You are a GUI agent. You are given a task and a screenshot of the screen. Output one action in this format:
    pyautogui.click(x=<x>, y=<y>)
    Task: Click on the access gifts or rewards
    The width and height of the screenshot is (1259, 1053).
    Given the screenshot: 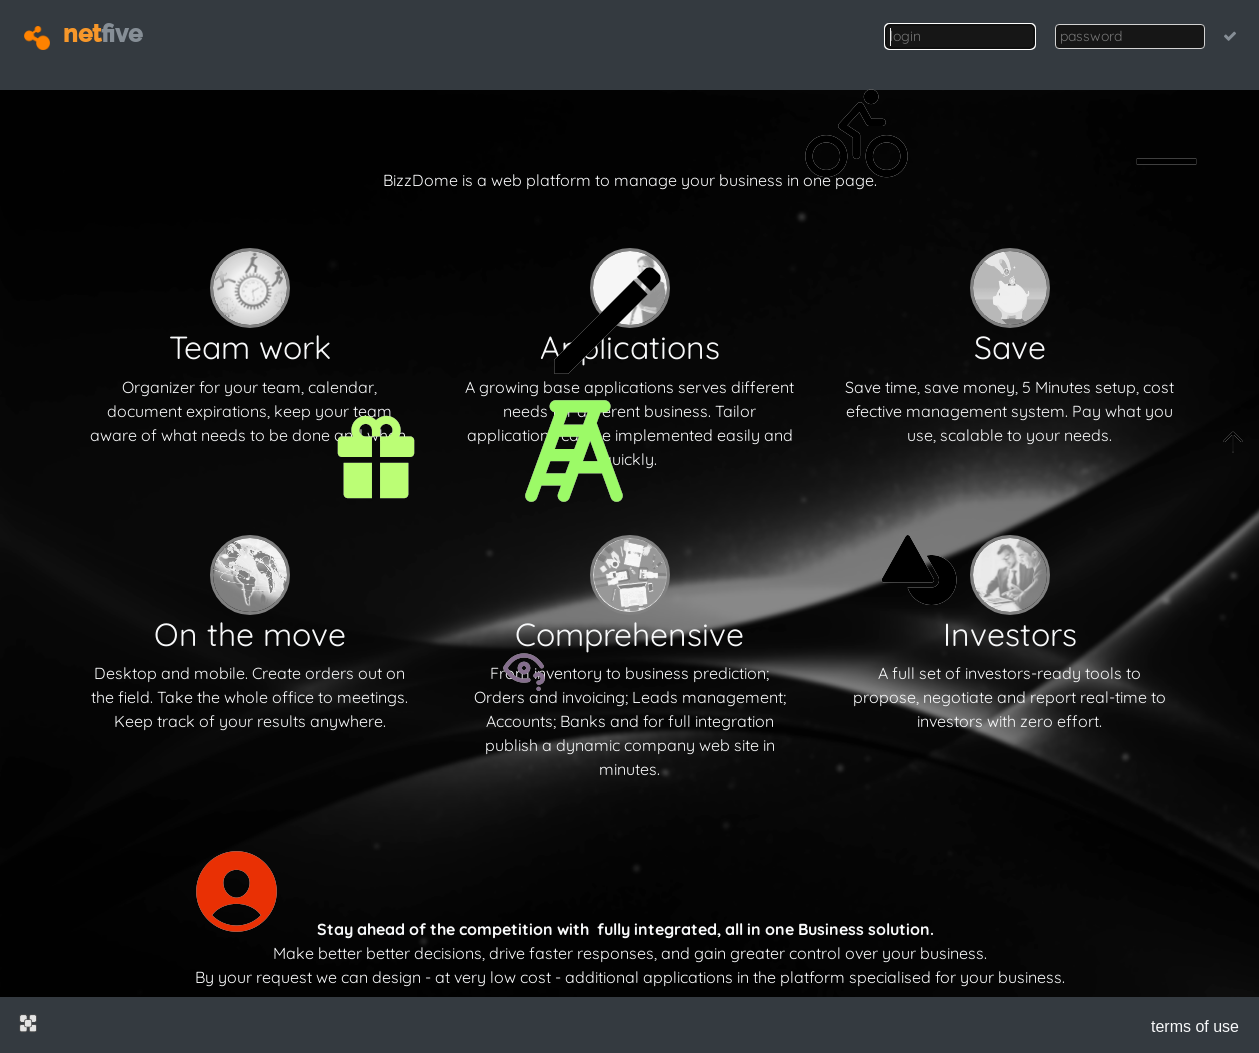 What is the action you would take?
    pyautogui.click(x=376, y=457)
    